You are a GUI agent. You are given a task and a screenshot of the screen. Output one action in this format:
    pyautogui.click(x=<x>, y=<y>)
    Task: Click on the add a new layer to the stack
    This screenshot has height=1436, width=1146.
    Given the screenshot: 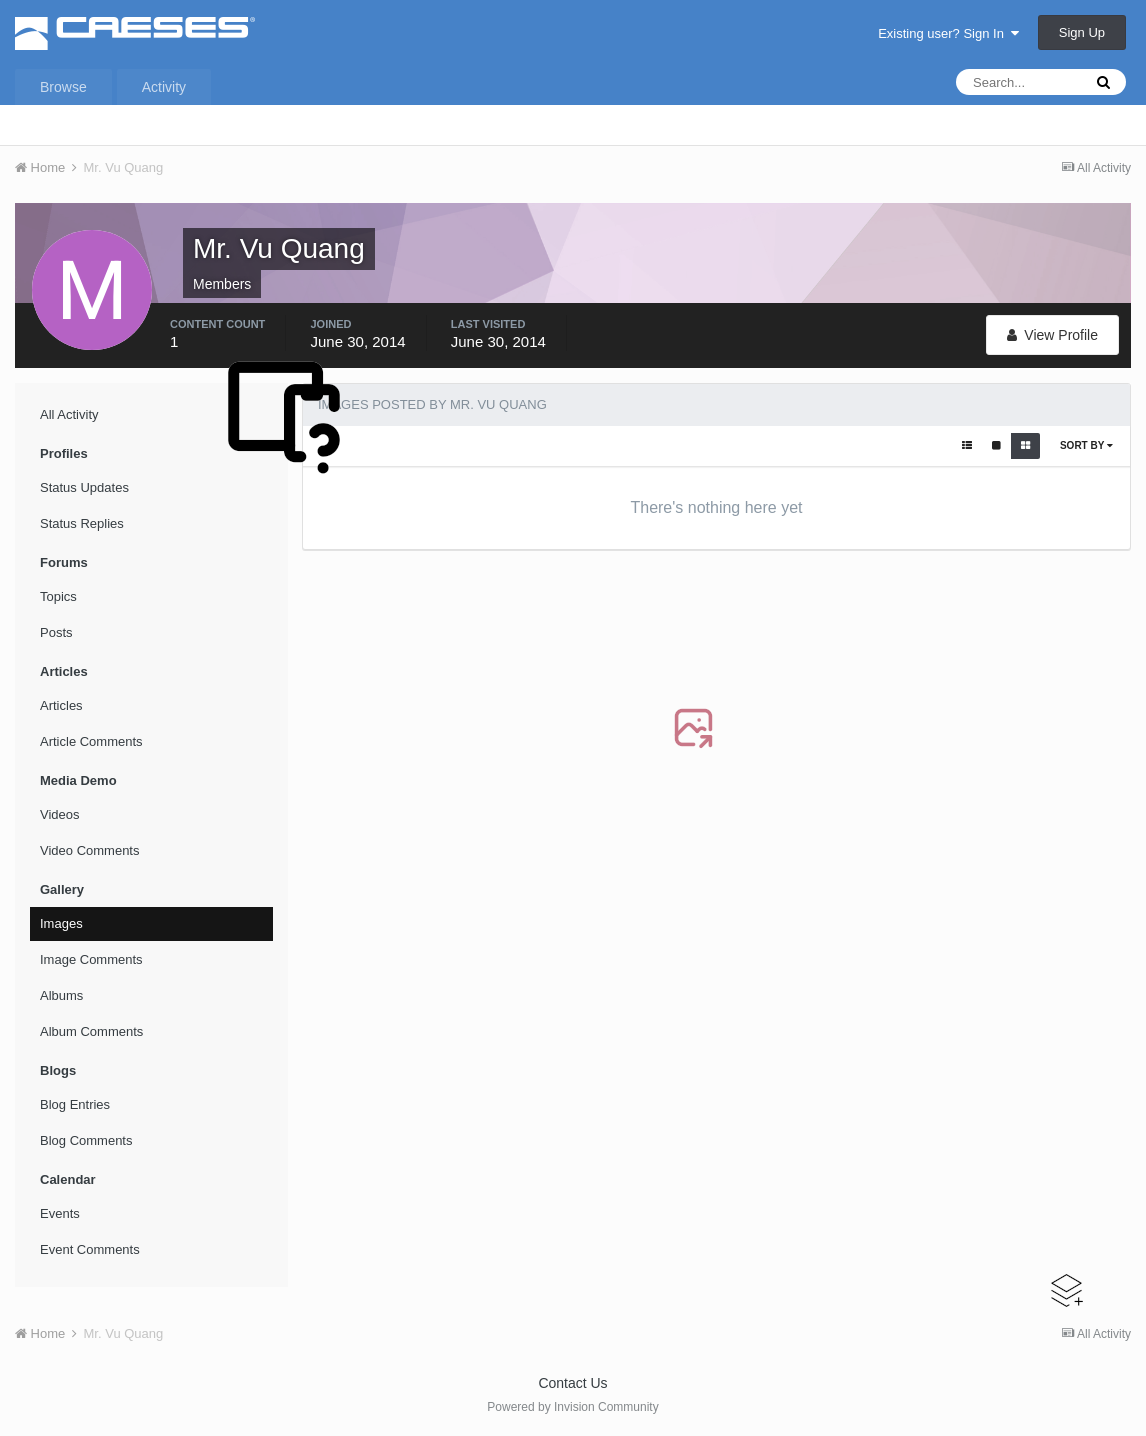 What is the action you would take?
    pyautogui.click(x=1066, y=1290)
    